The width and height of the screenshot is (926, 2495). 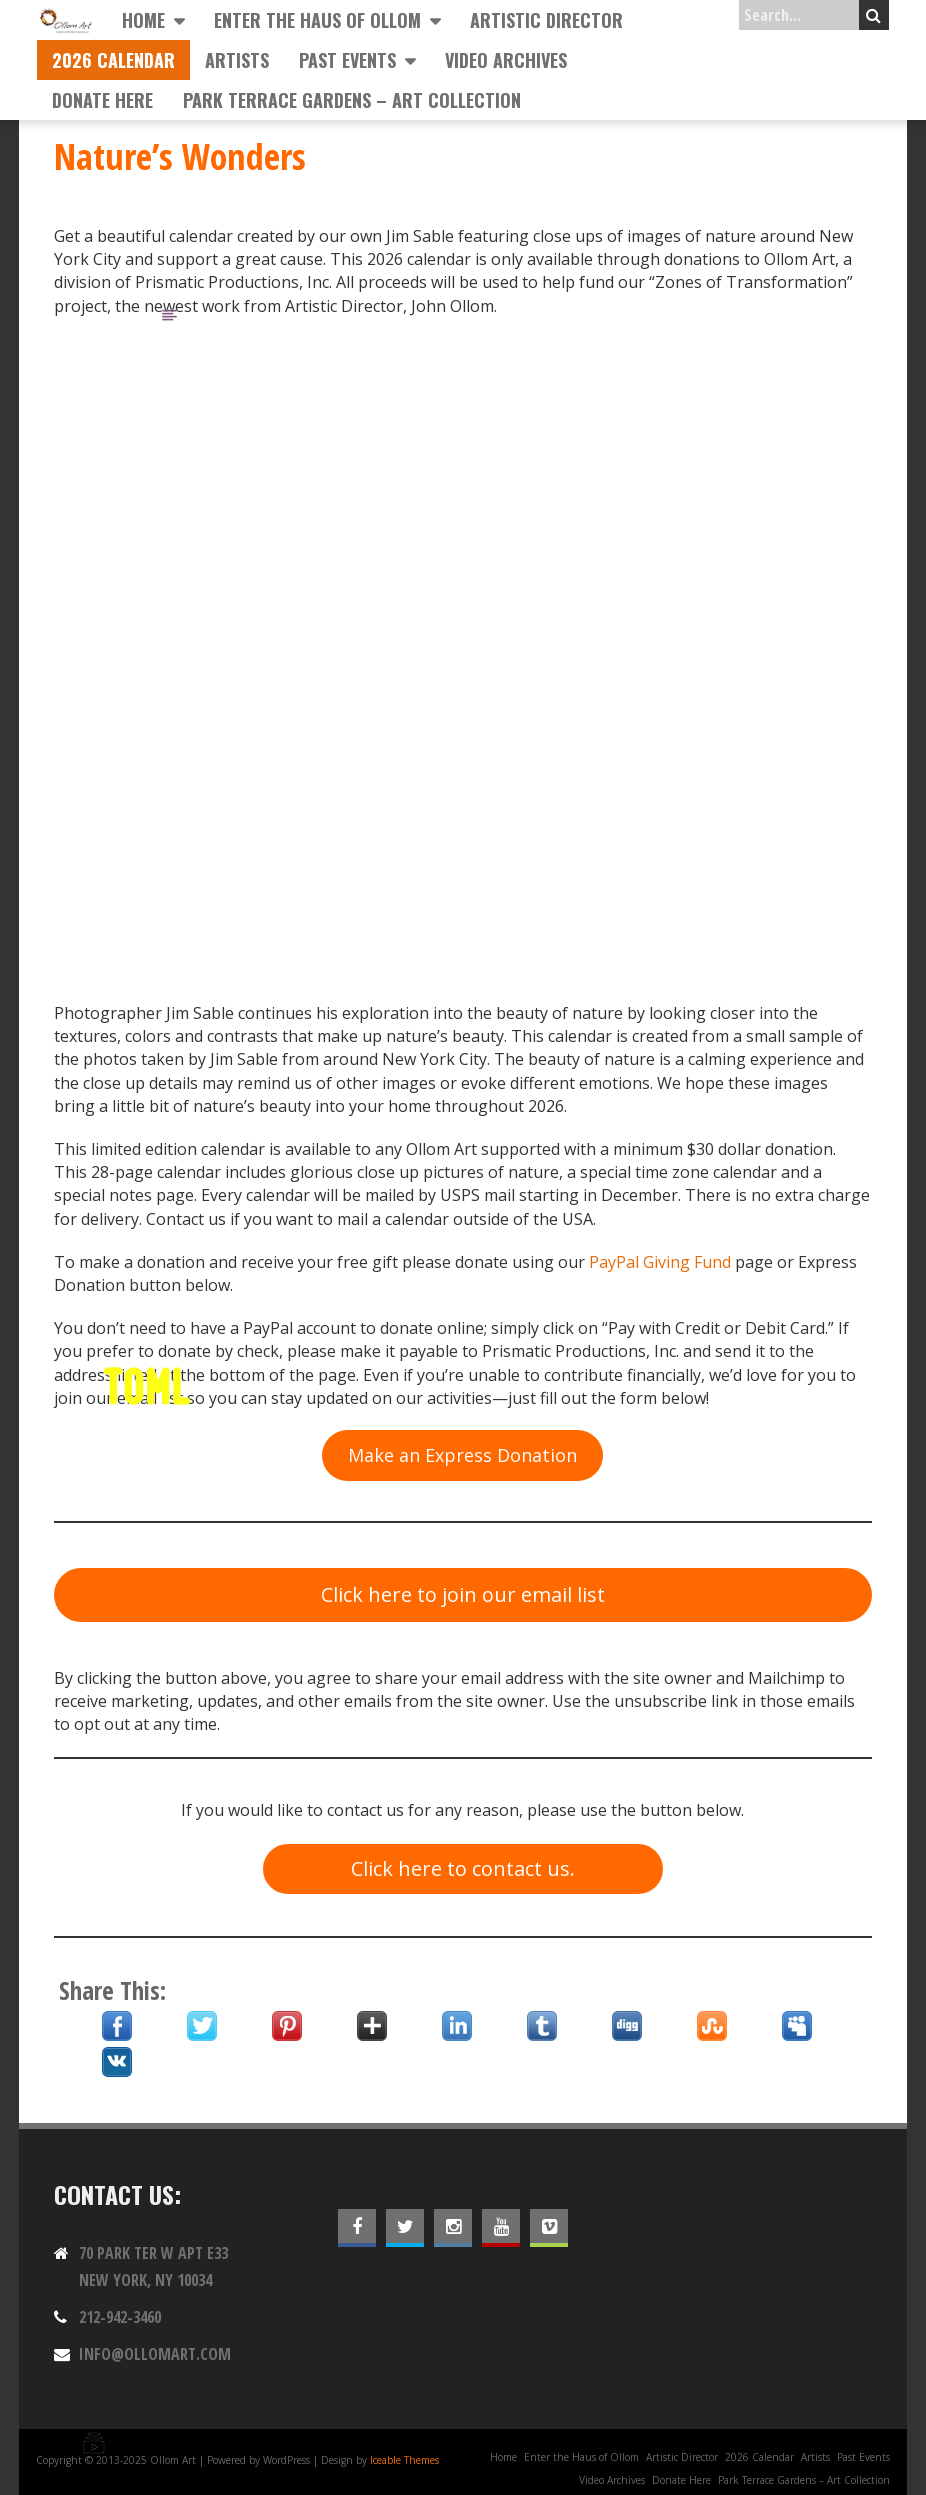 I want to click on view your subscriptions, so click(x=94, y=2443).